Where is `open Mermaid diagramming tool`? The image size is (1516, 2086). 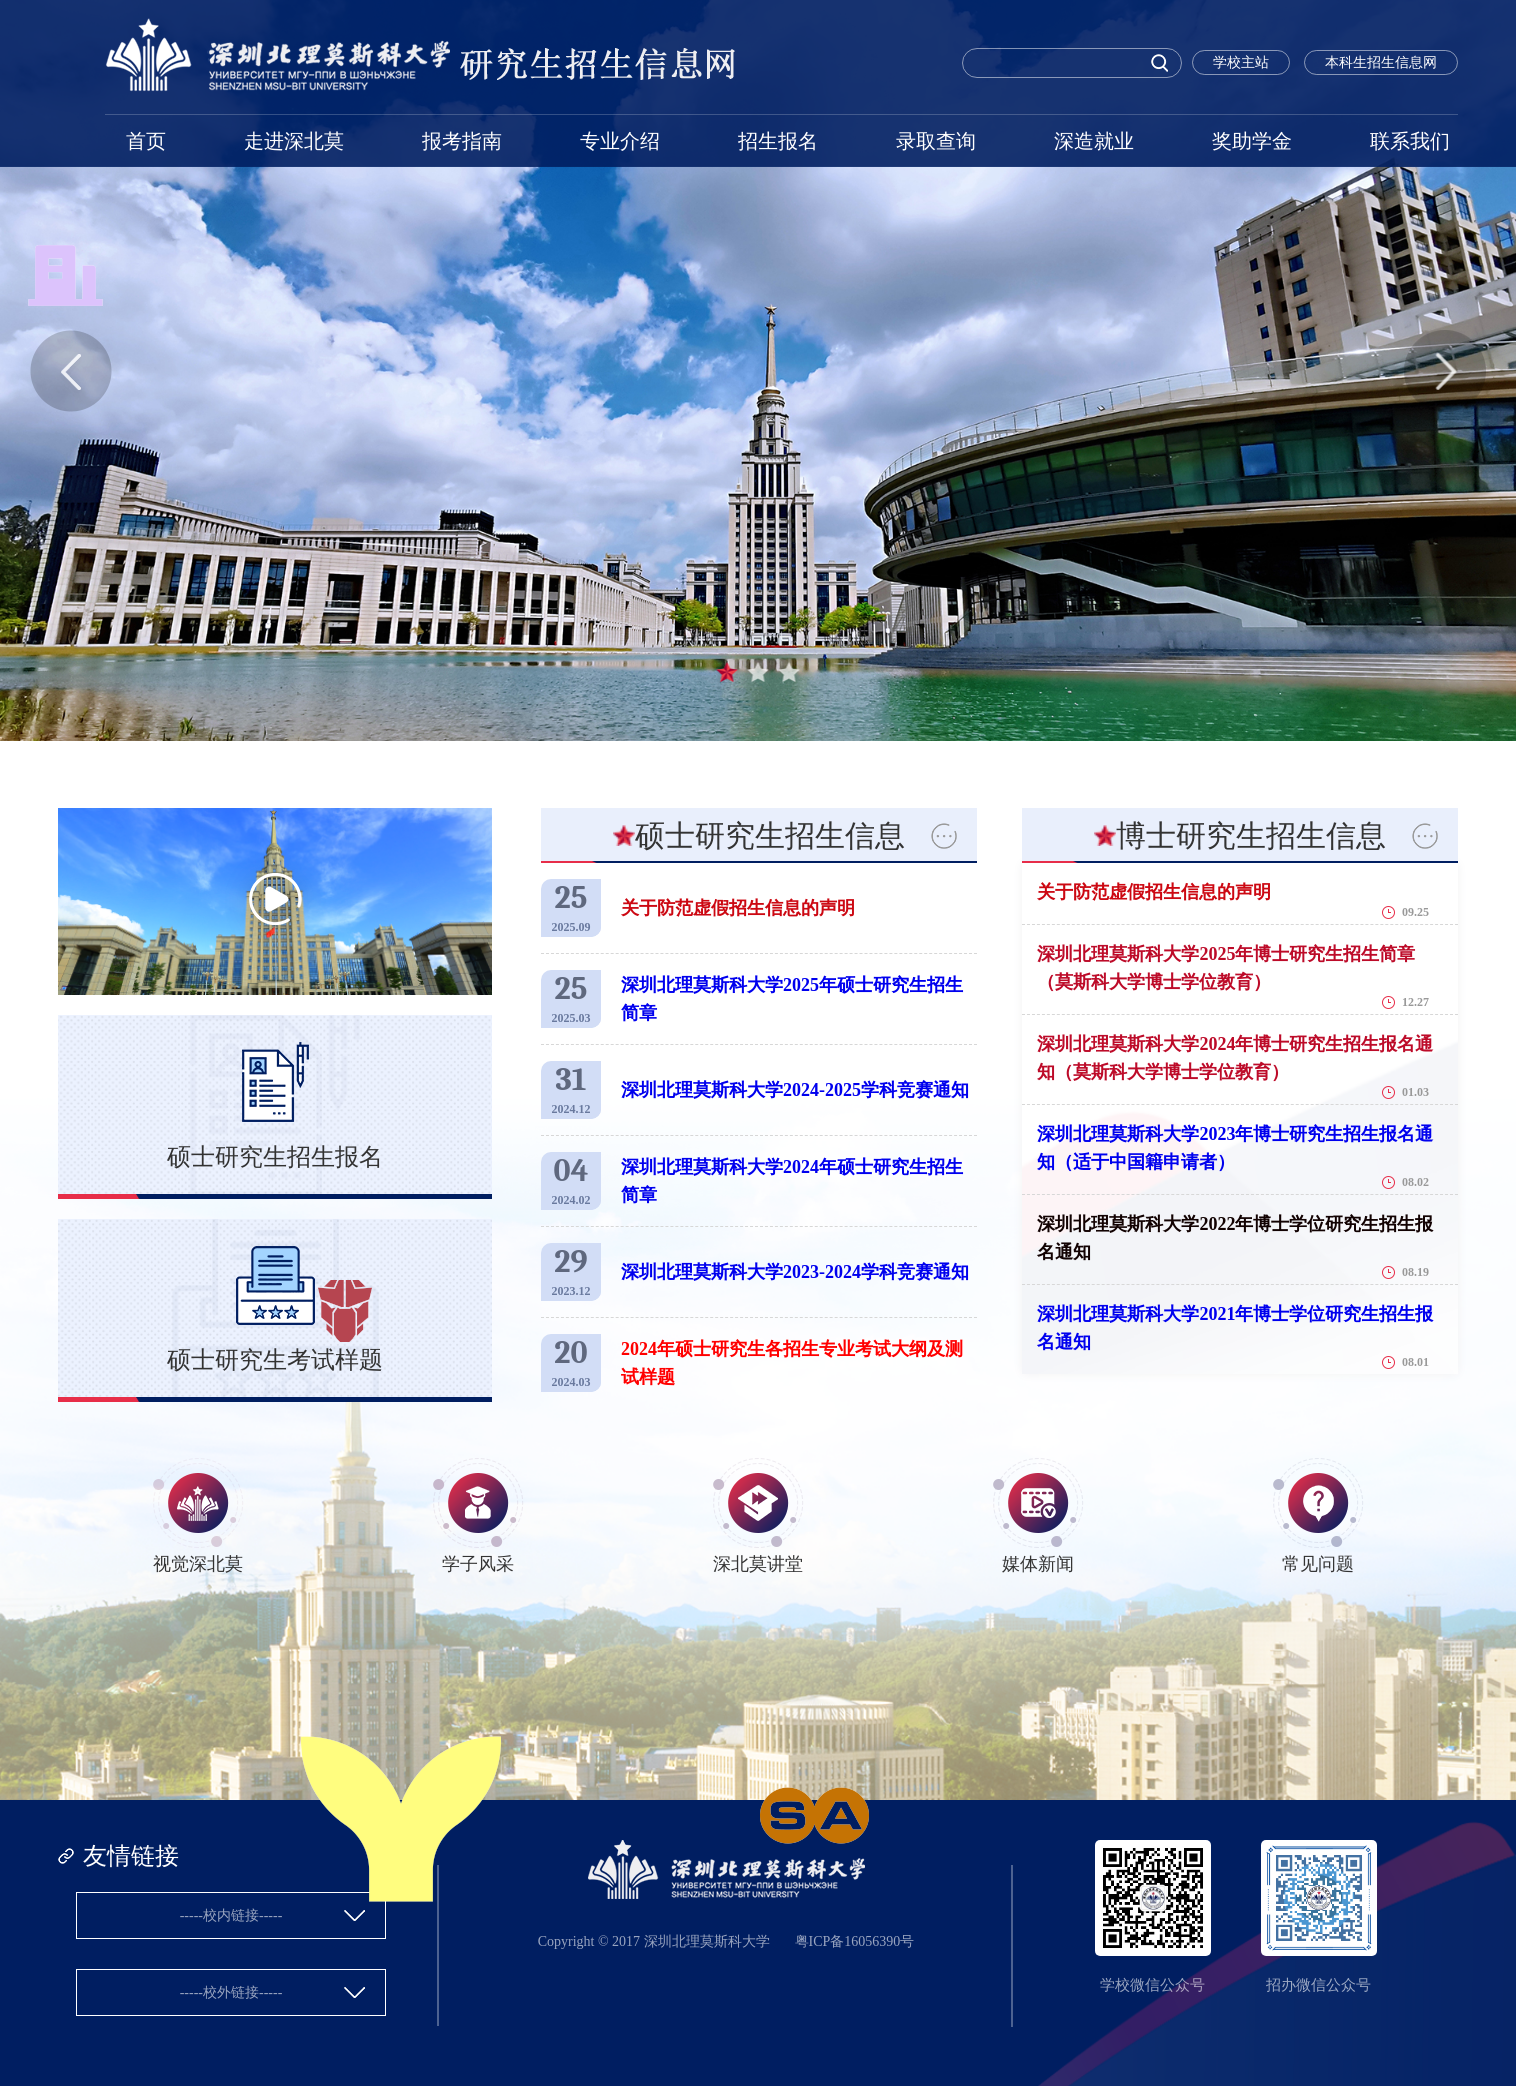 open Mermaid diagramming tool is located at coordinates (401, 1819).